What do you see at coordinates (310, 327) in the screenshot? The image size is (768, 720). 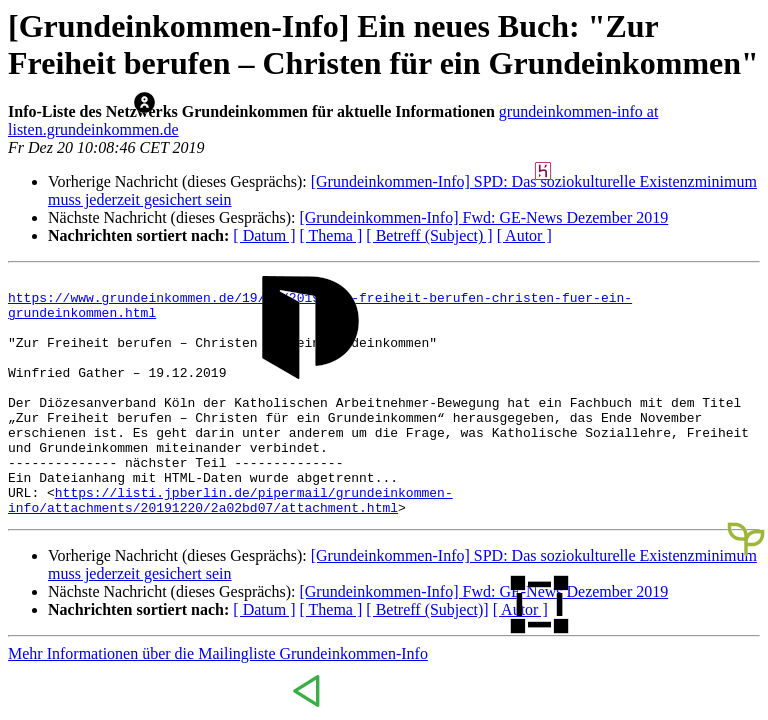 I see `open dictionary.com app` at bounding box center [310, 327].